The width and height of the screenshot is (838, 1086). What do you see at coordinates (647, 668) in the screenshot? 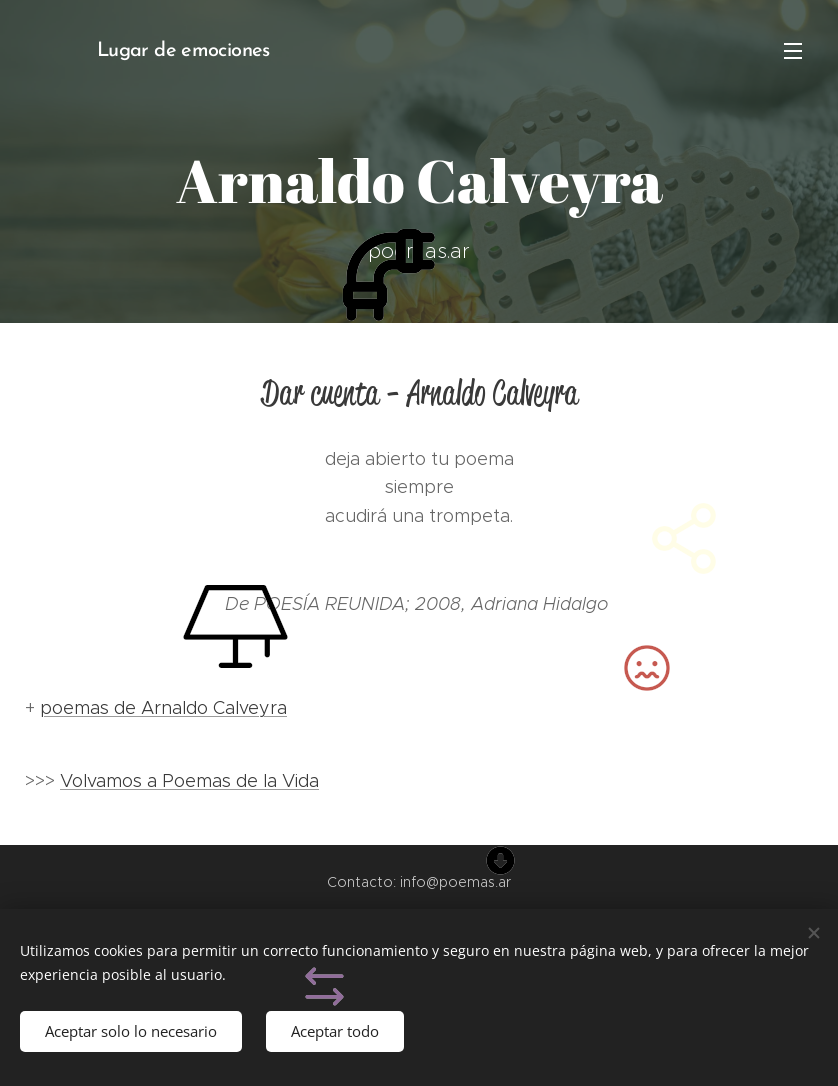
I see `indicates a nervous or anxious status` at bounding box center [647, 668].